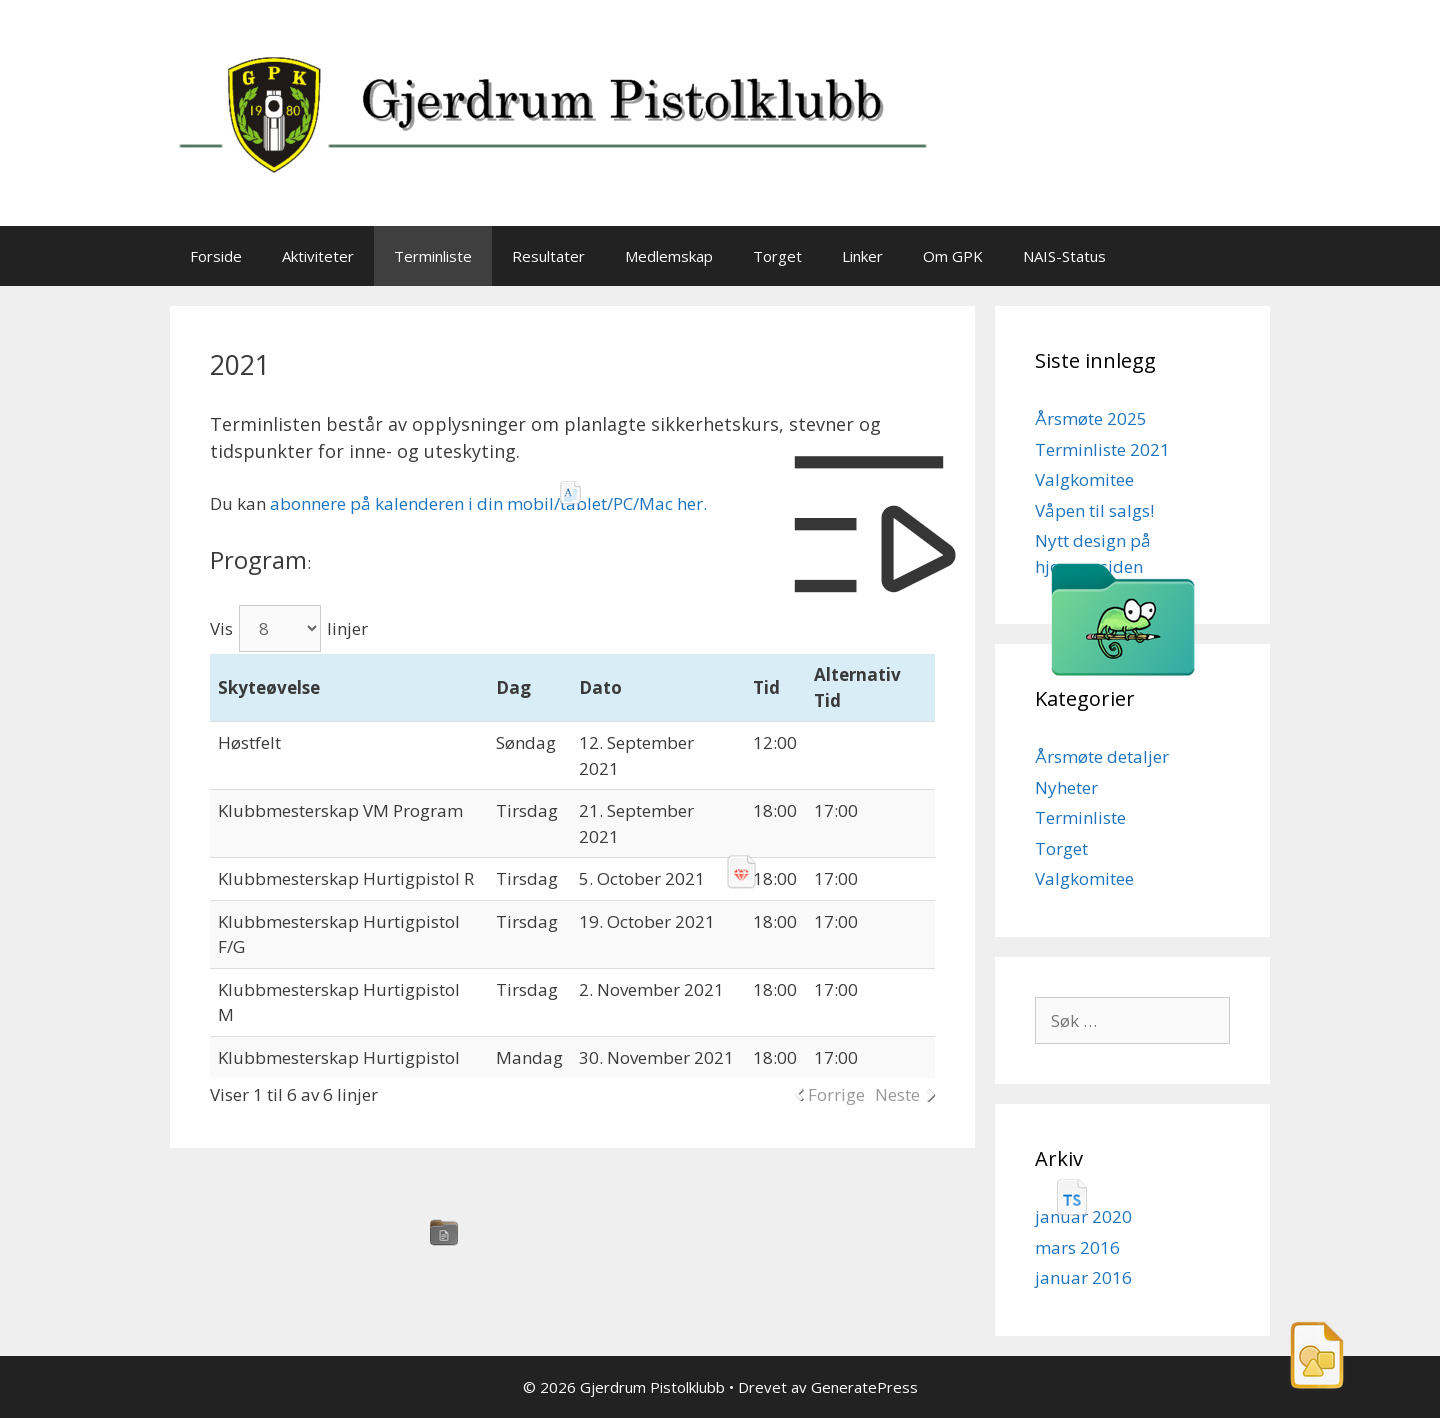  What do you see at coordinates (1072, 1197) in the screenshot?
I see `a typescript source code file` at bounding box center [1072, 1197].